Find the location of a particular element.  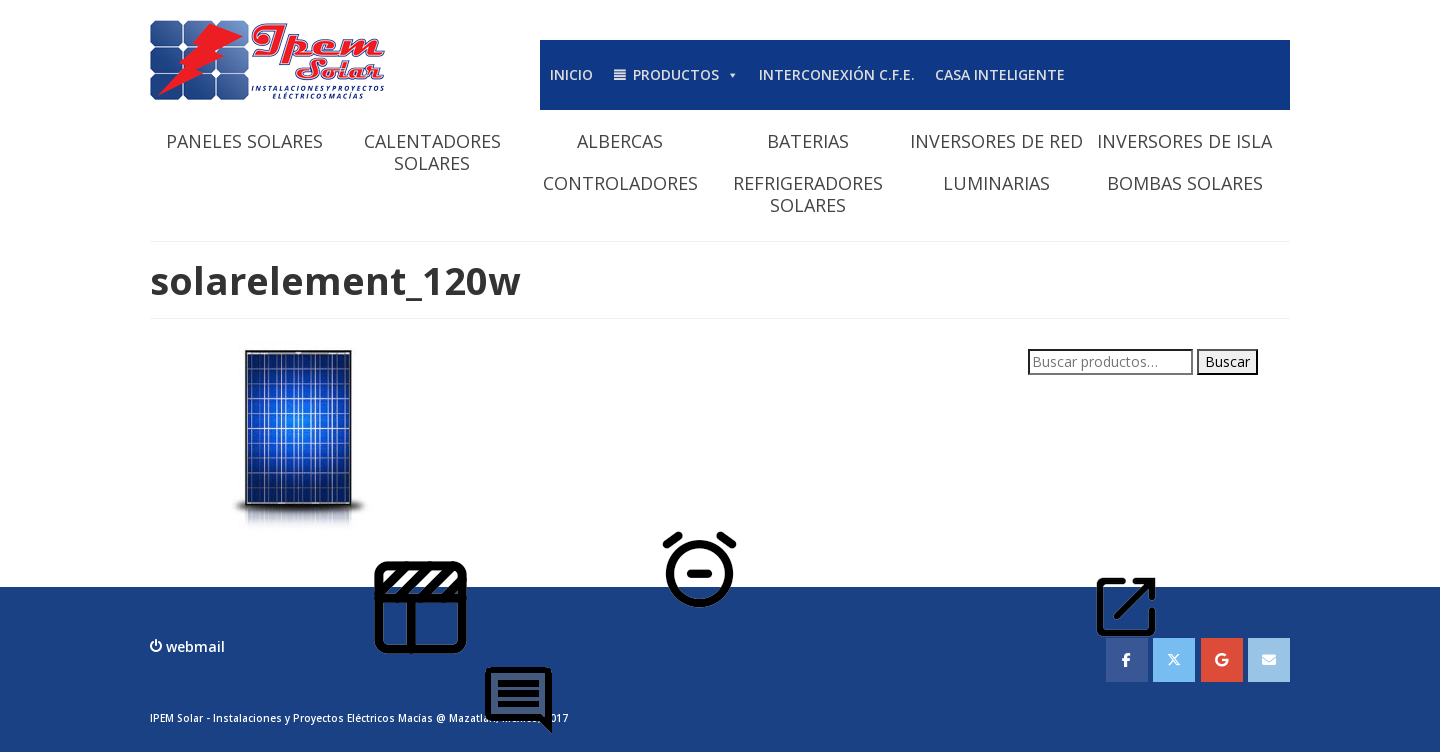

open link in new window or tab is located at coordinates (1126, 607).